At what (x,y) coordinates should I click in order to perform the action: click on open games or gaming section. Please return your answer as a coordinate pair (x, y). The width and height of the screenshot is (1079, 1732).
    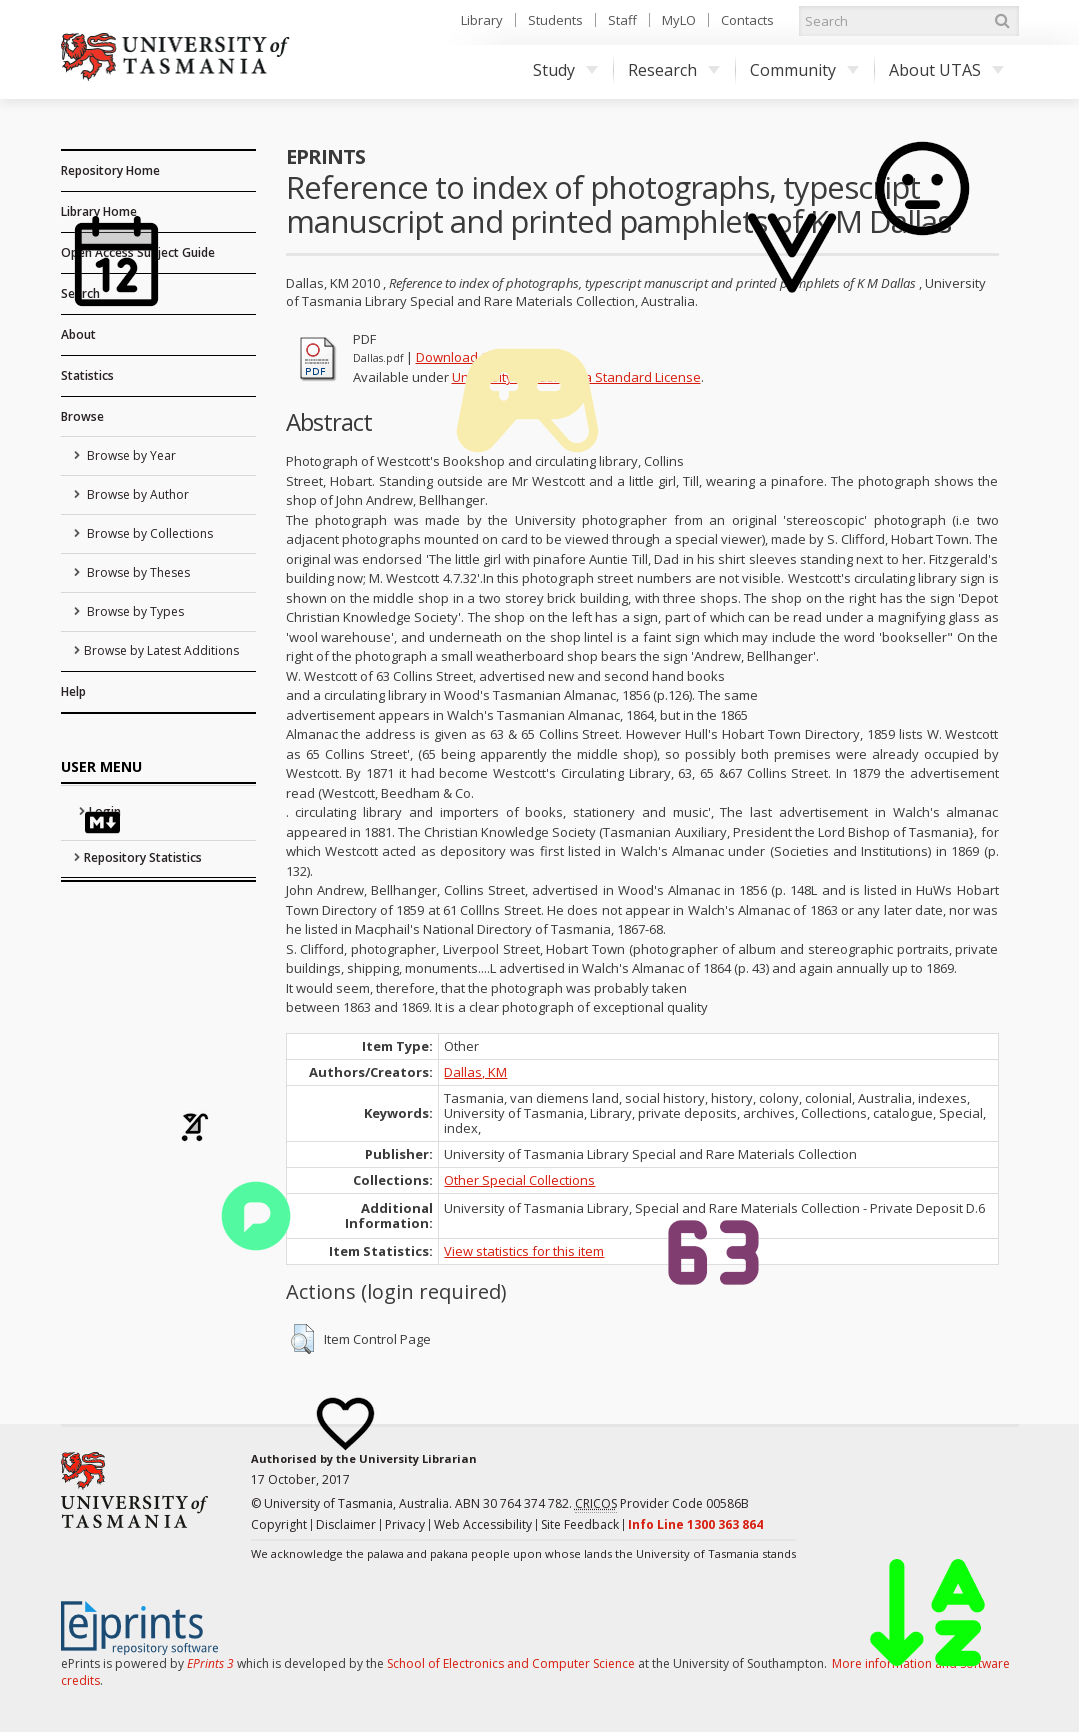
    Looking at the image, I should click on (527, 400).